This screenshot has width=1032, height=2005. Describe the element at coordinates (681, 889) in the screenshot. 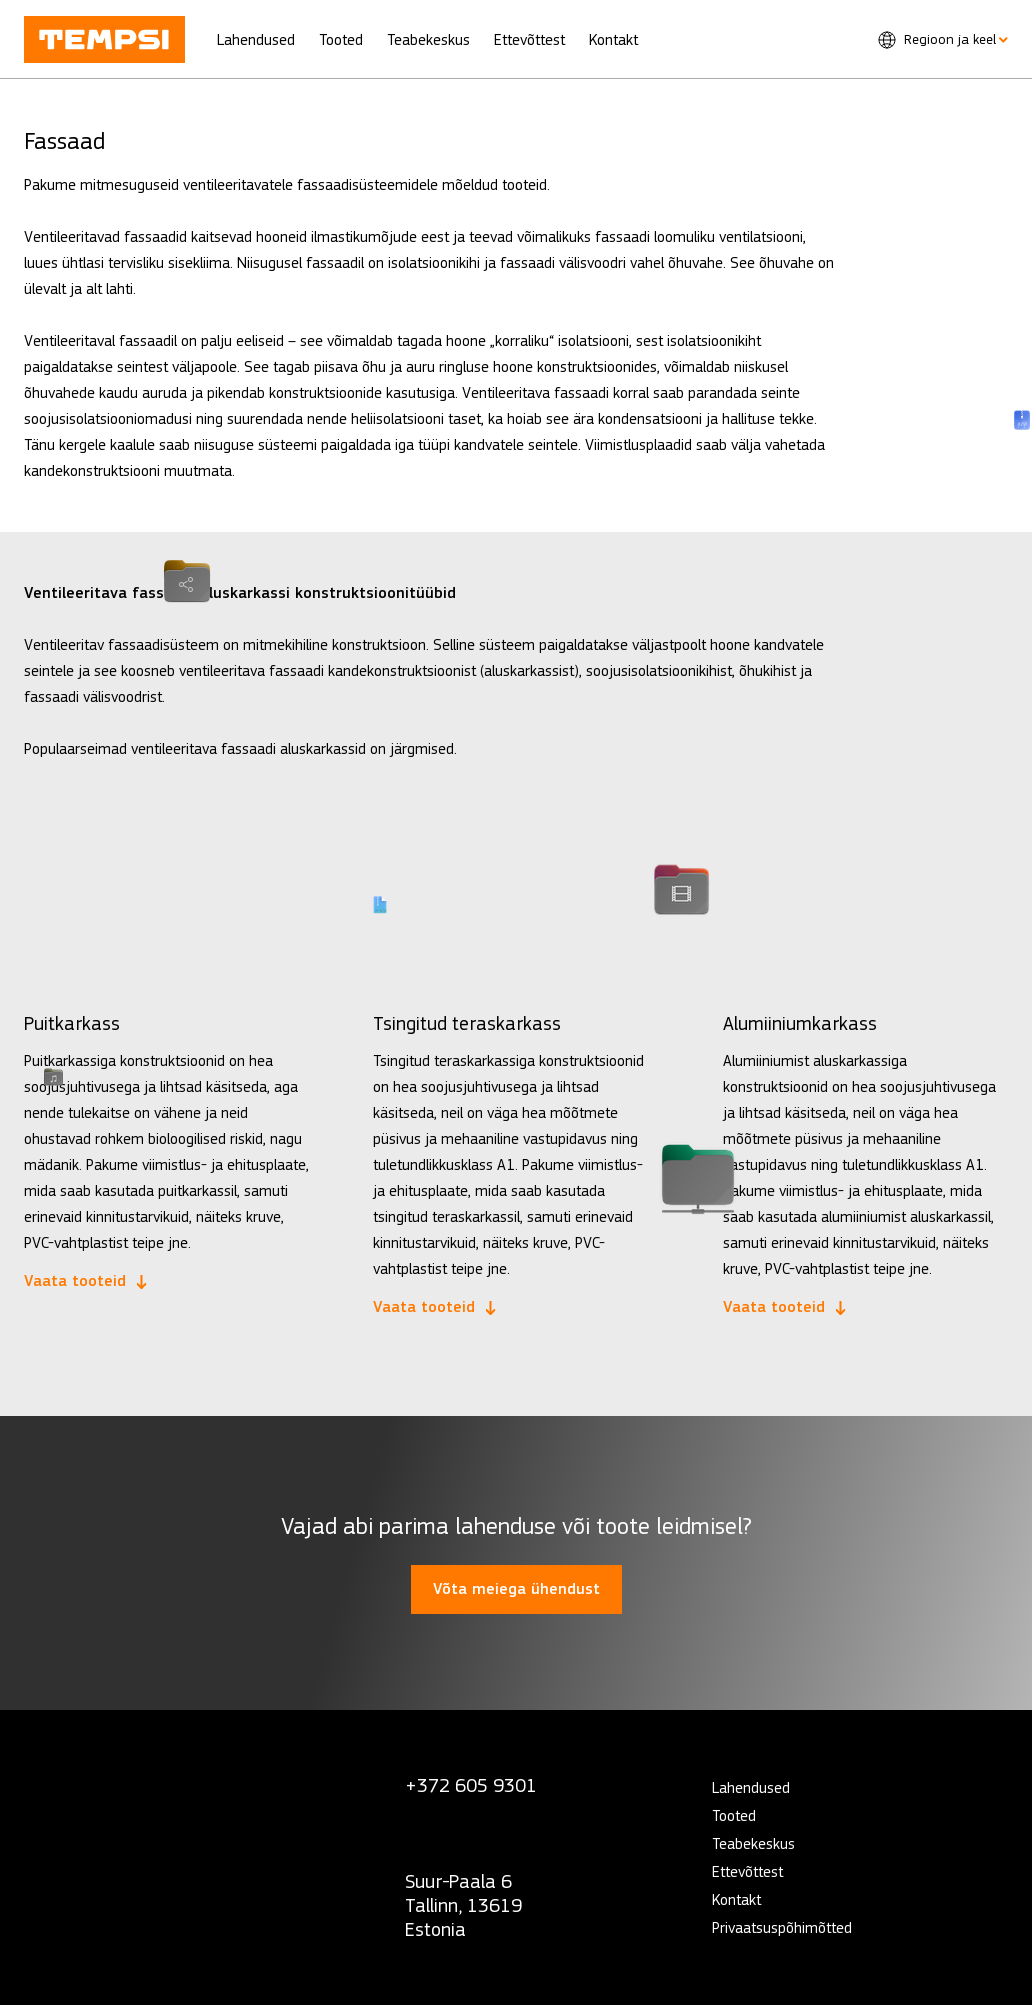

I see `open your videos folder` at that location.